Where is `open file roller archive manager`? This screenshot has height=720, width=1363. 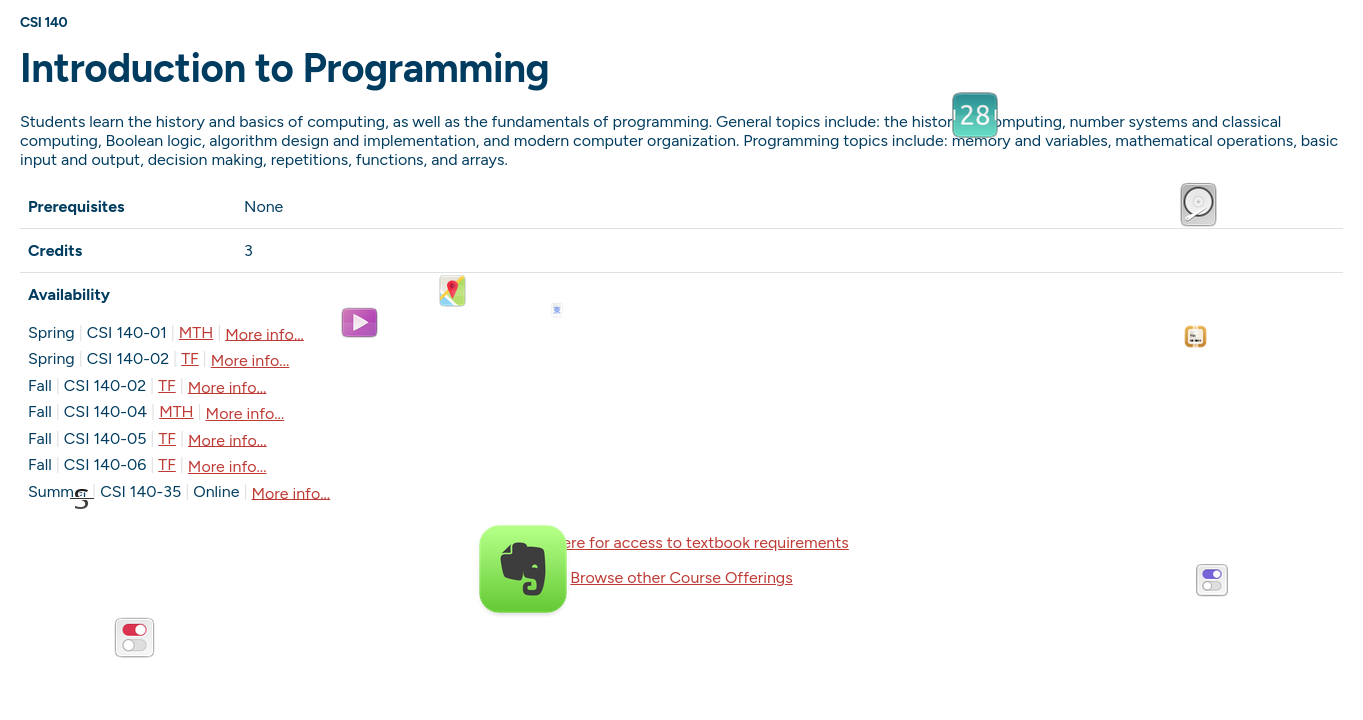
open file roller archive manager is located at coordinates (1195, 336).